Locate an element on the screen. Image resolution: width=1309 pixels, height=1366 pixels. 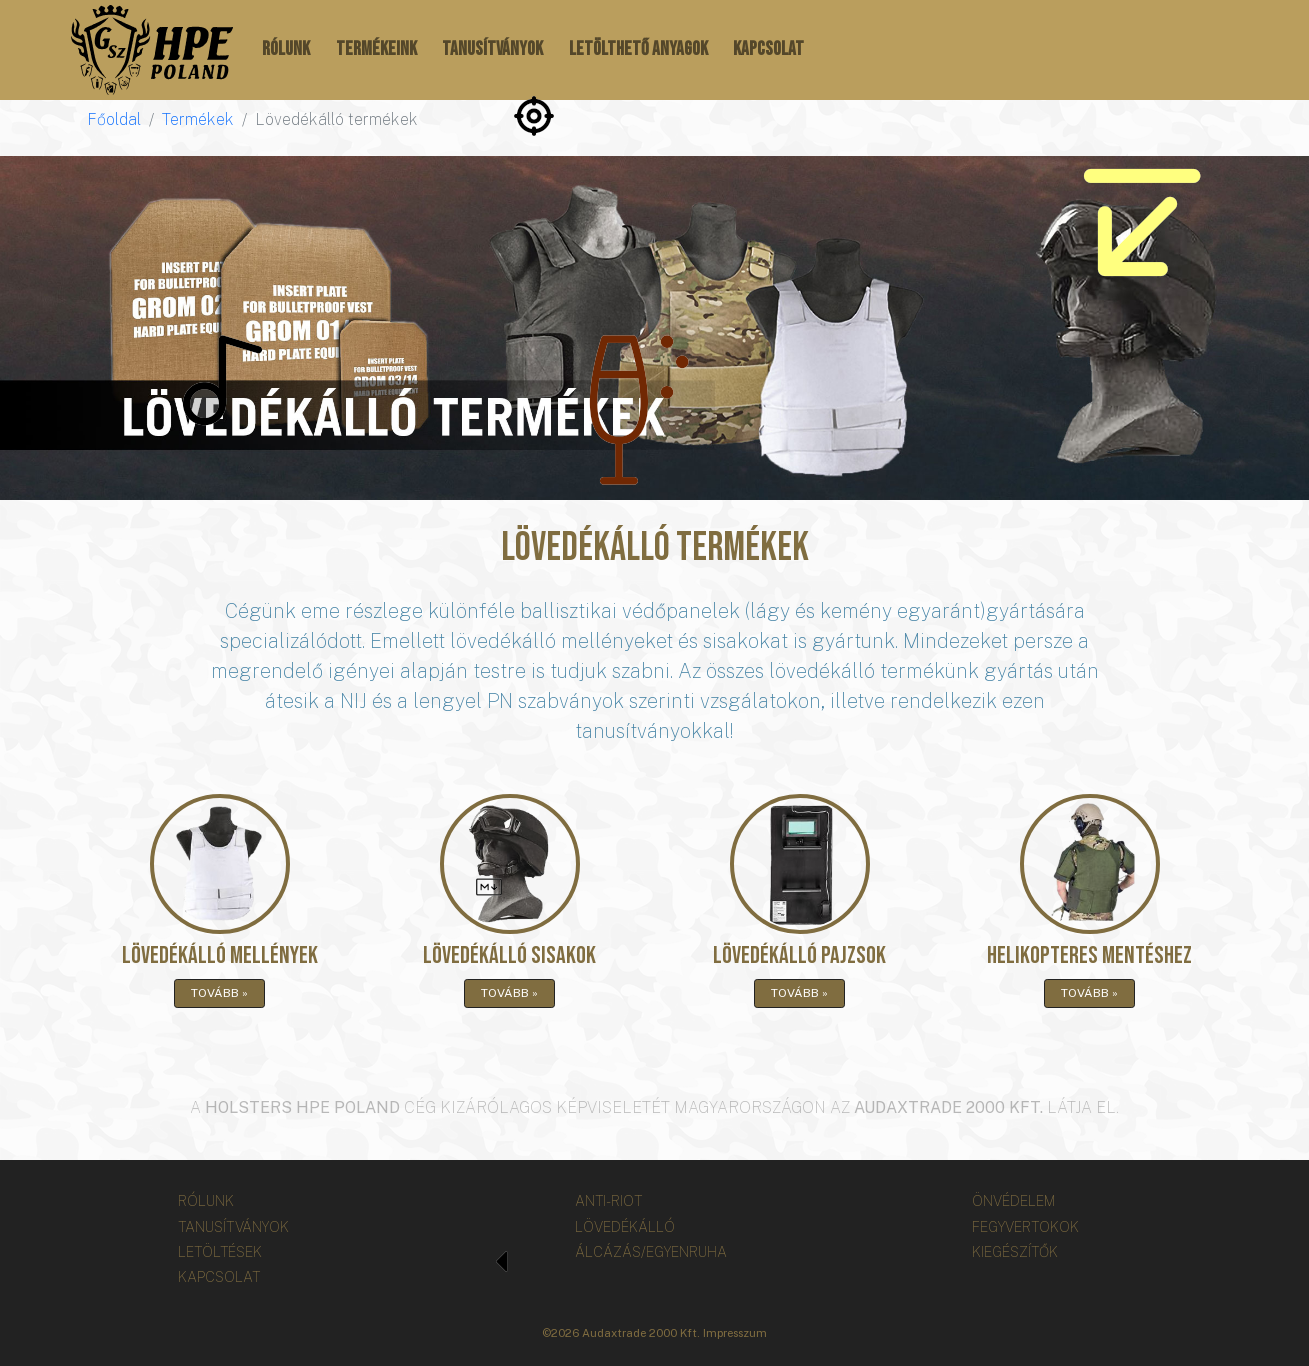
center map on current location is located at coordinates (534, 116).